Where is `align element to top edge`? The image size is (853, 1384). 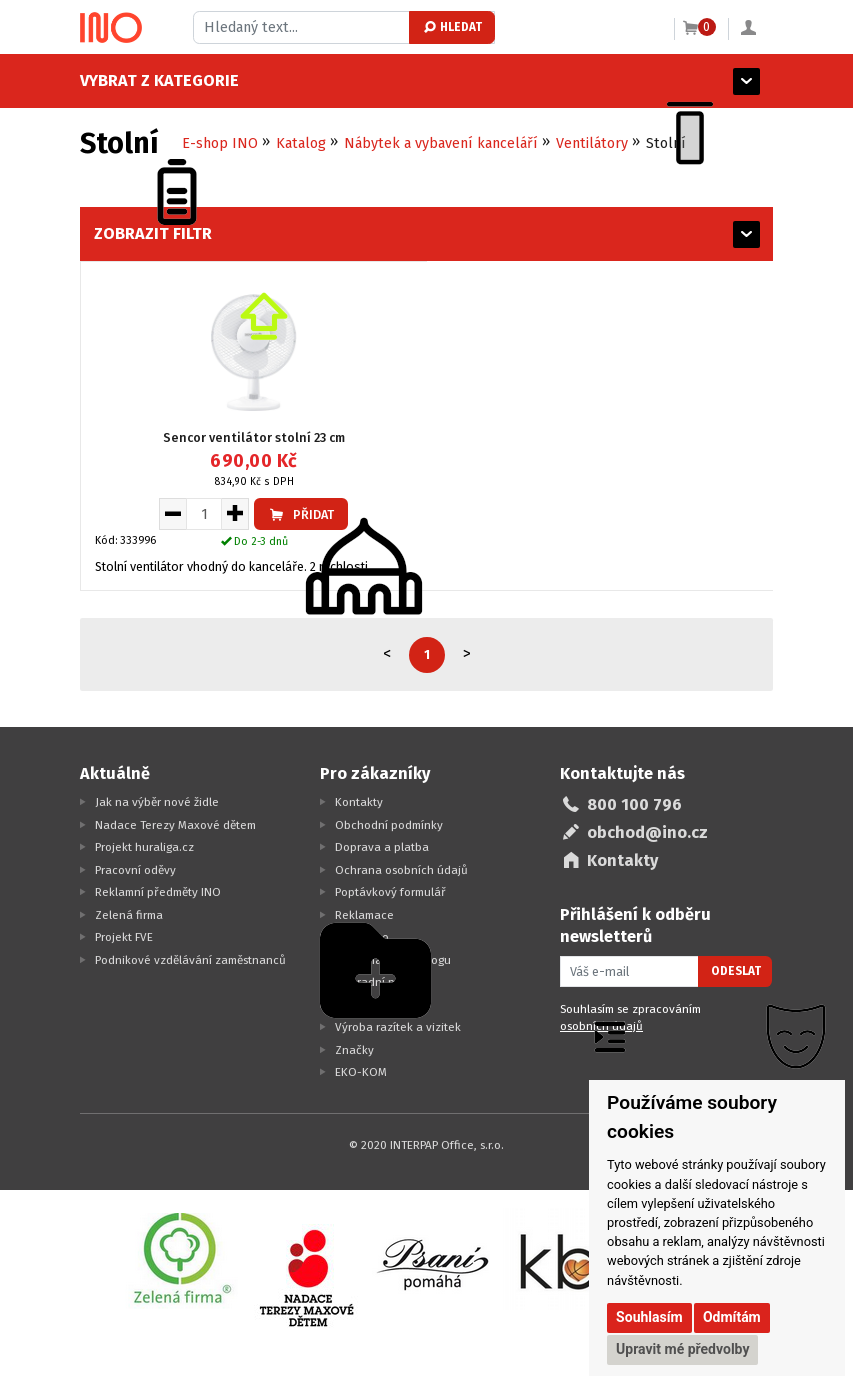
align element to top edge is located at coordinates (690, 132).